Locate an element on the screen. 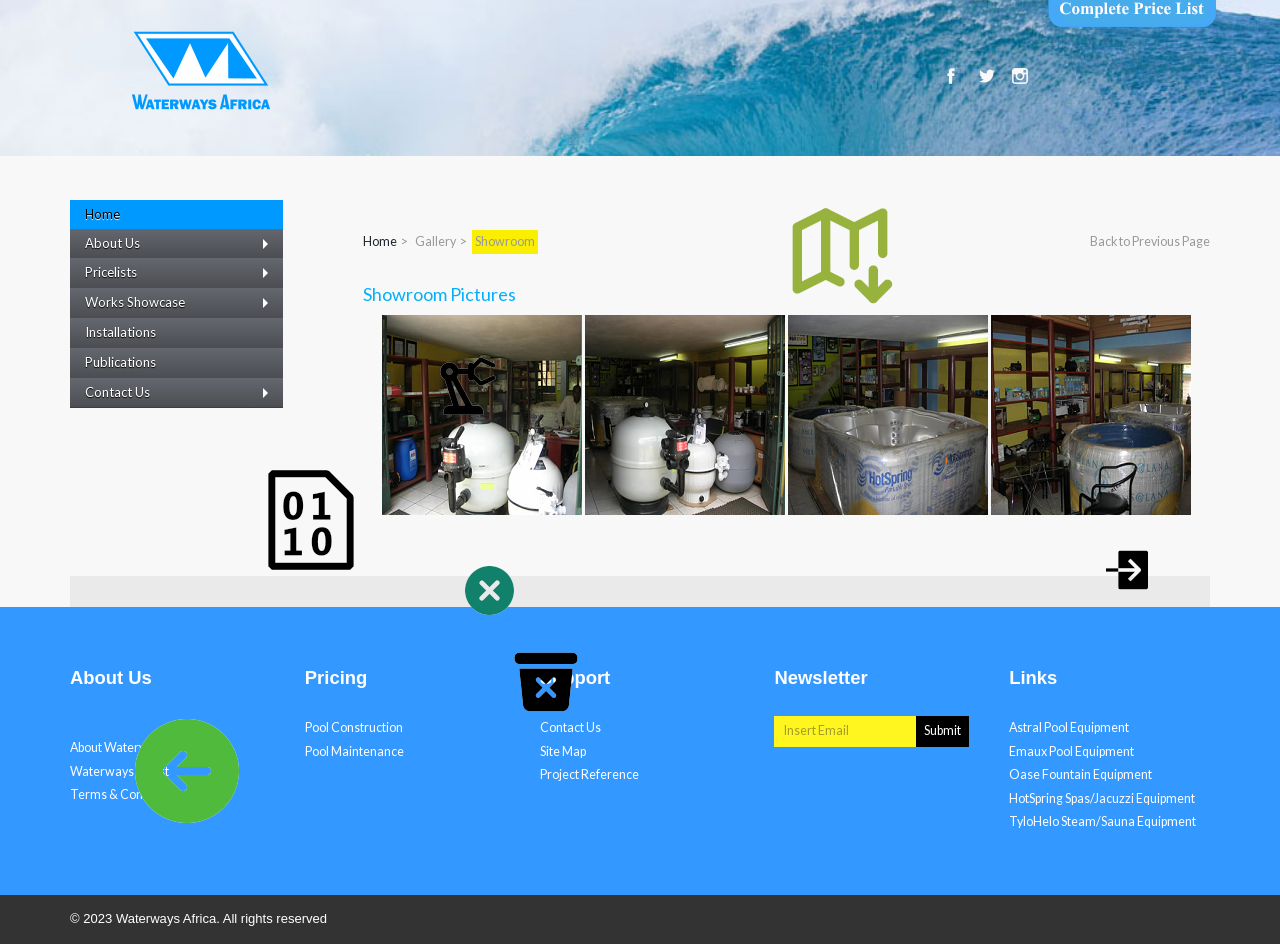 This screenshot has width=1280, height=944. delete selected item is located at coordinates (546, 682).